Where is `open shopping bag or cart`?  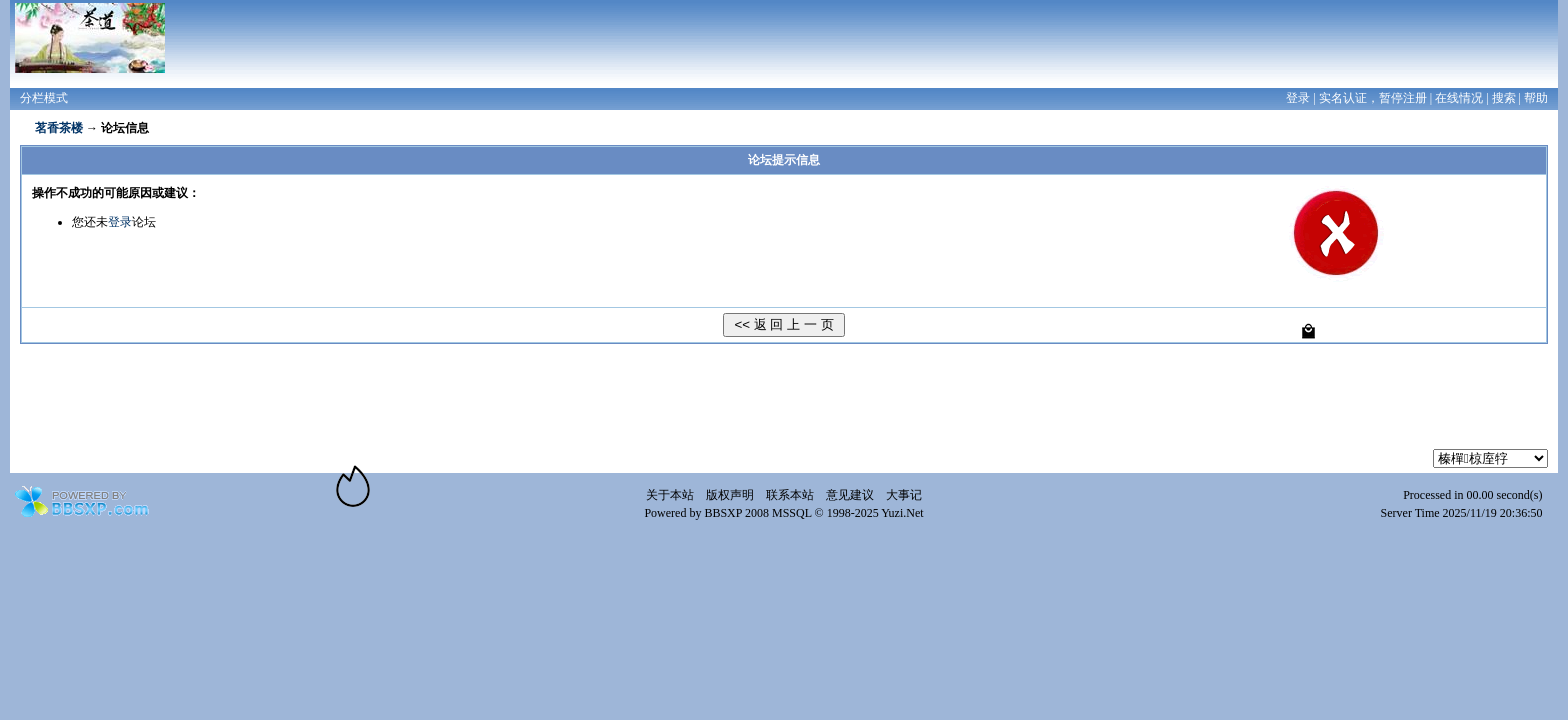
open shopping bag or cart is located at coordinates (1308, 331).